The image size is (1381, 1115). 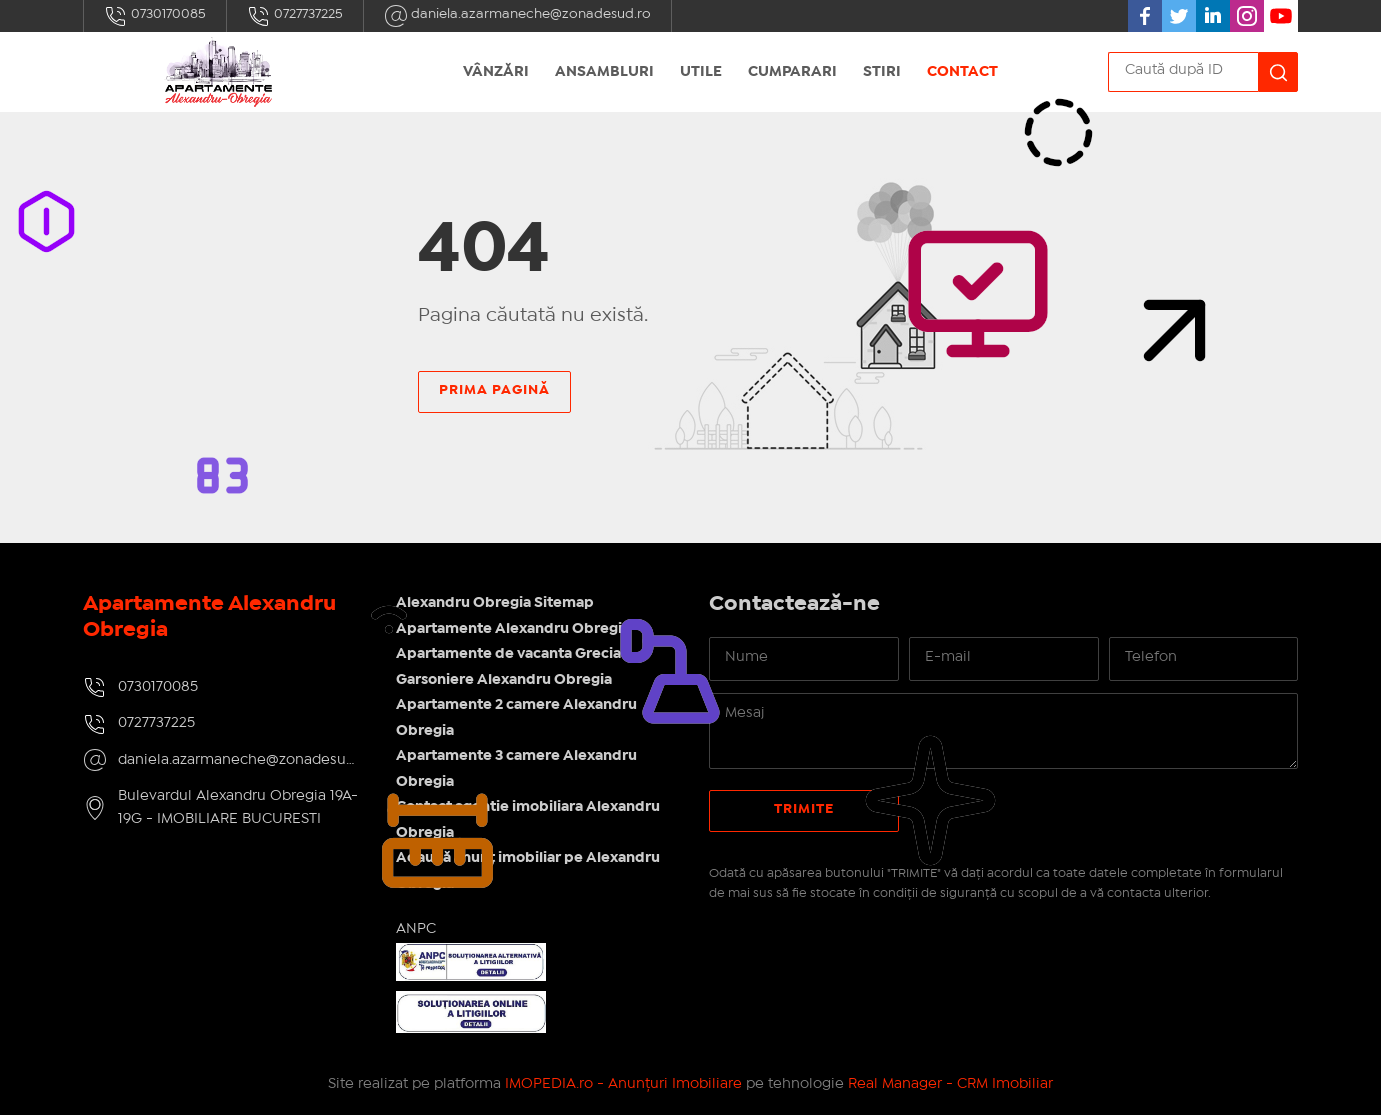 What do you see at coordinates (1058, 132) in the screenshot?
I see `indicates loading or processing in progress` at bounding box center [1058, 132].